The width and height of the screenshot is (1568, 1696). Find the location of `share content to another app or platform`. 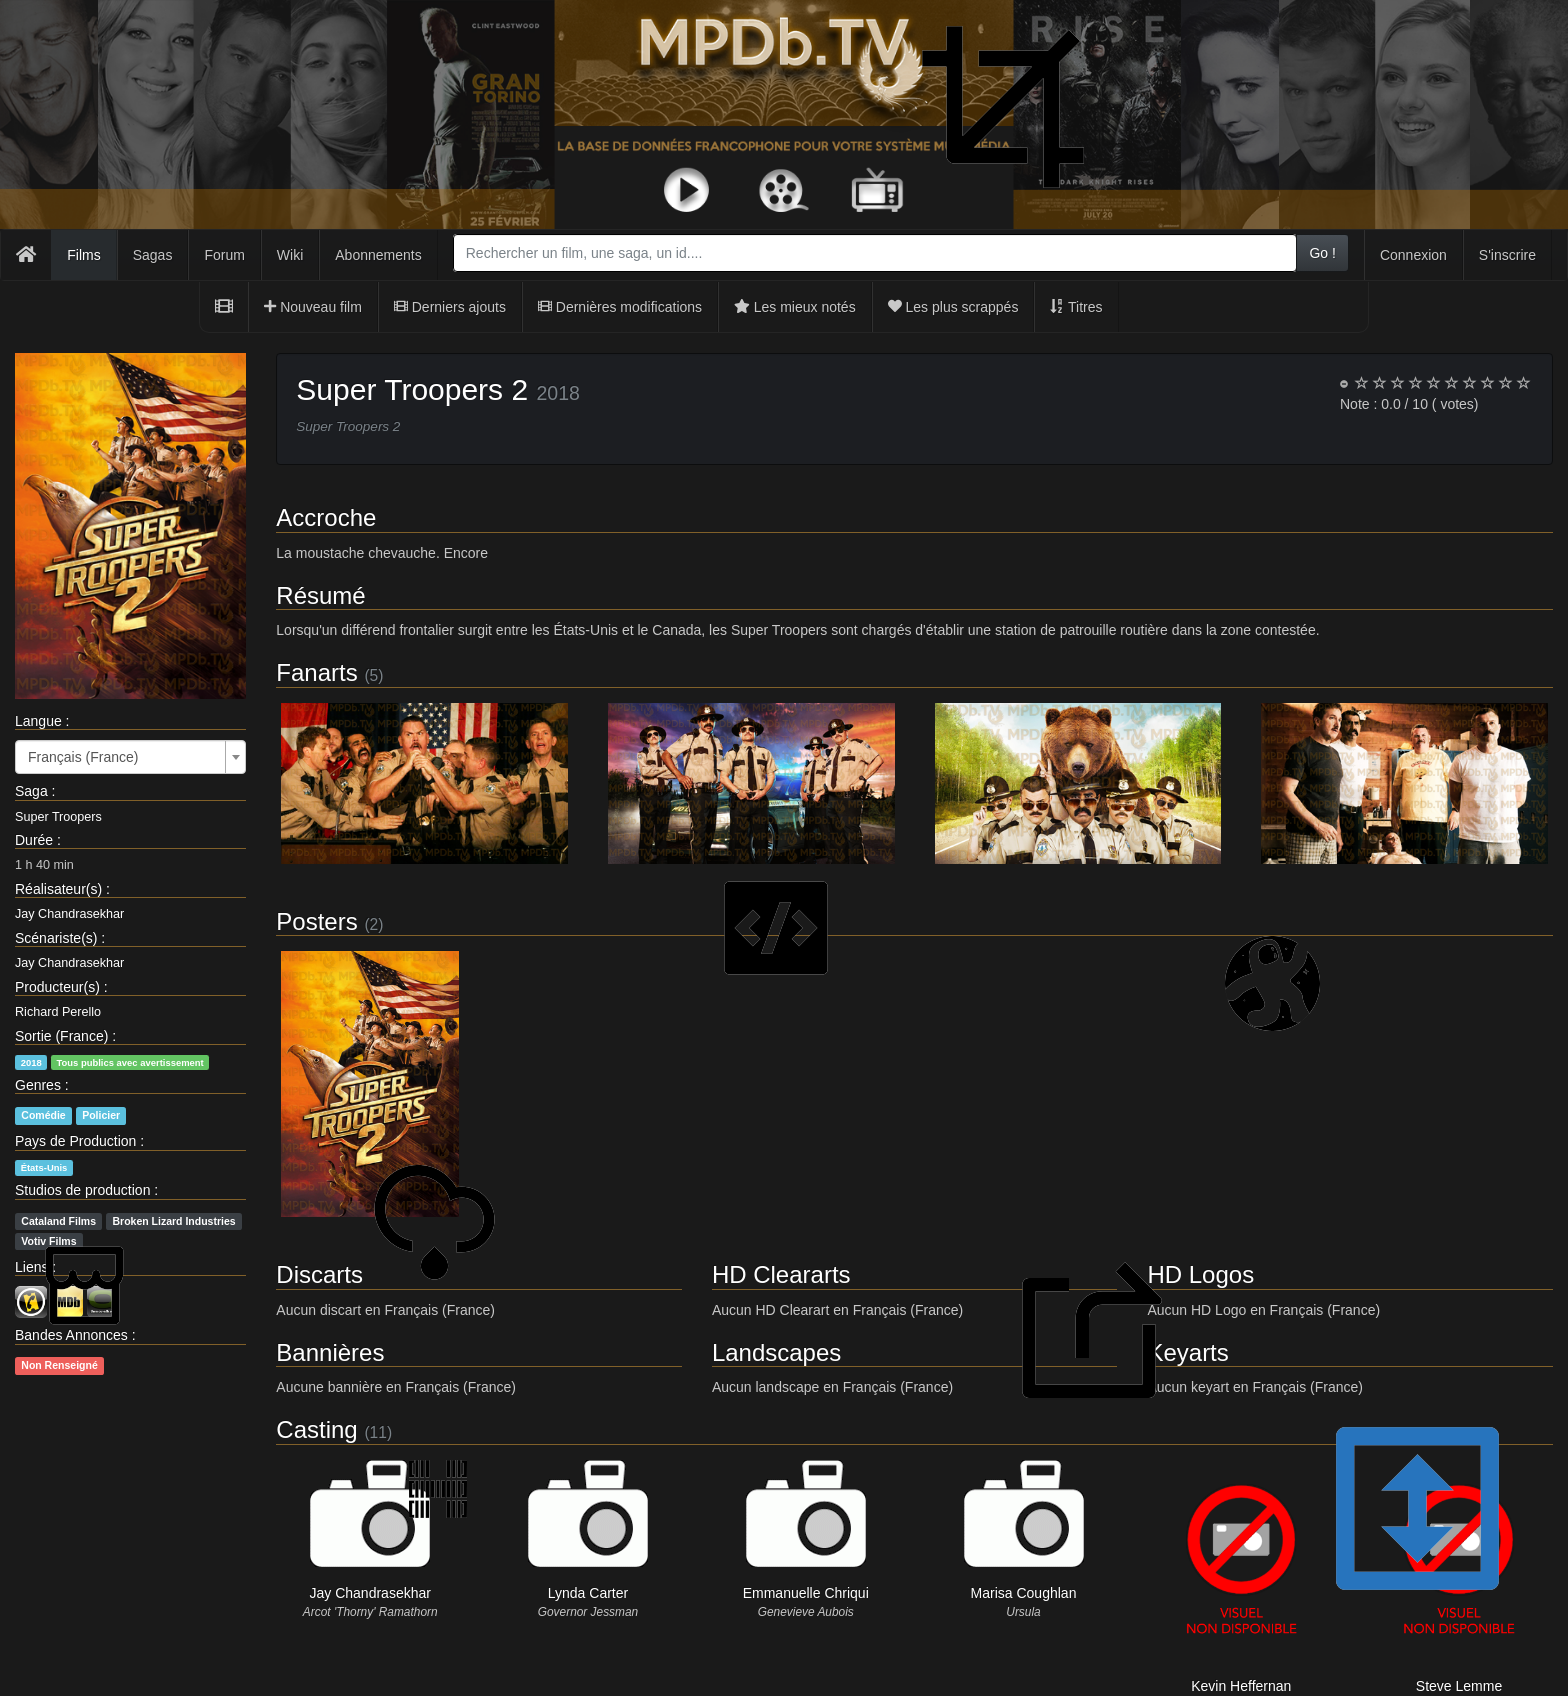

share content to another app or platform is located at coordinates (1089, 1338).